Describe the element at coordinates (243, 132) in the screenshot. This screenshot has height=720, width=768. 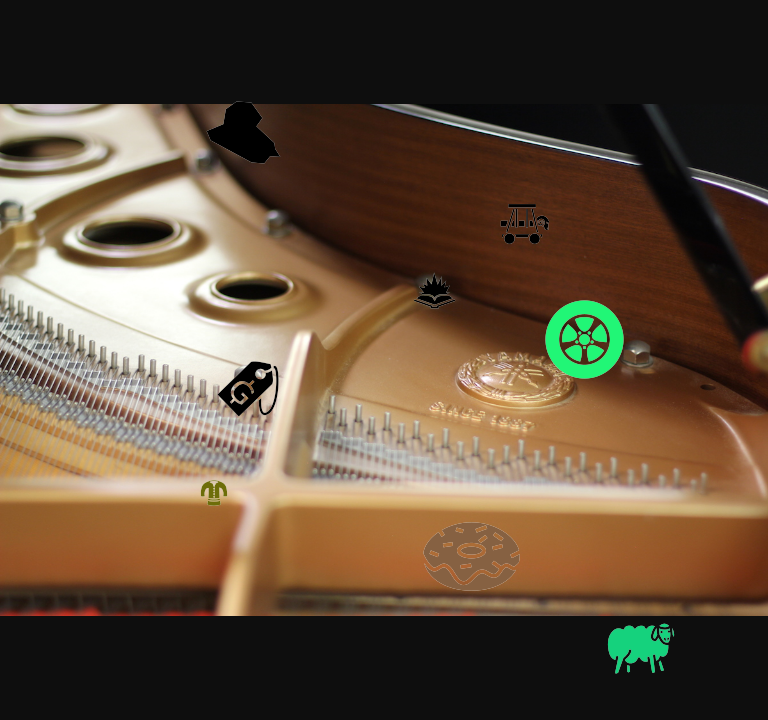
I see `select iraq as your country or region` at that location.